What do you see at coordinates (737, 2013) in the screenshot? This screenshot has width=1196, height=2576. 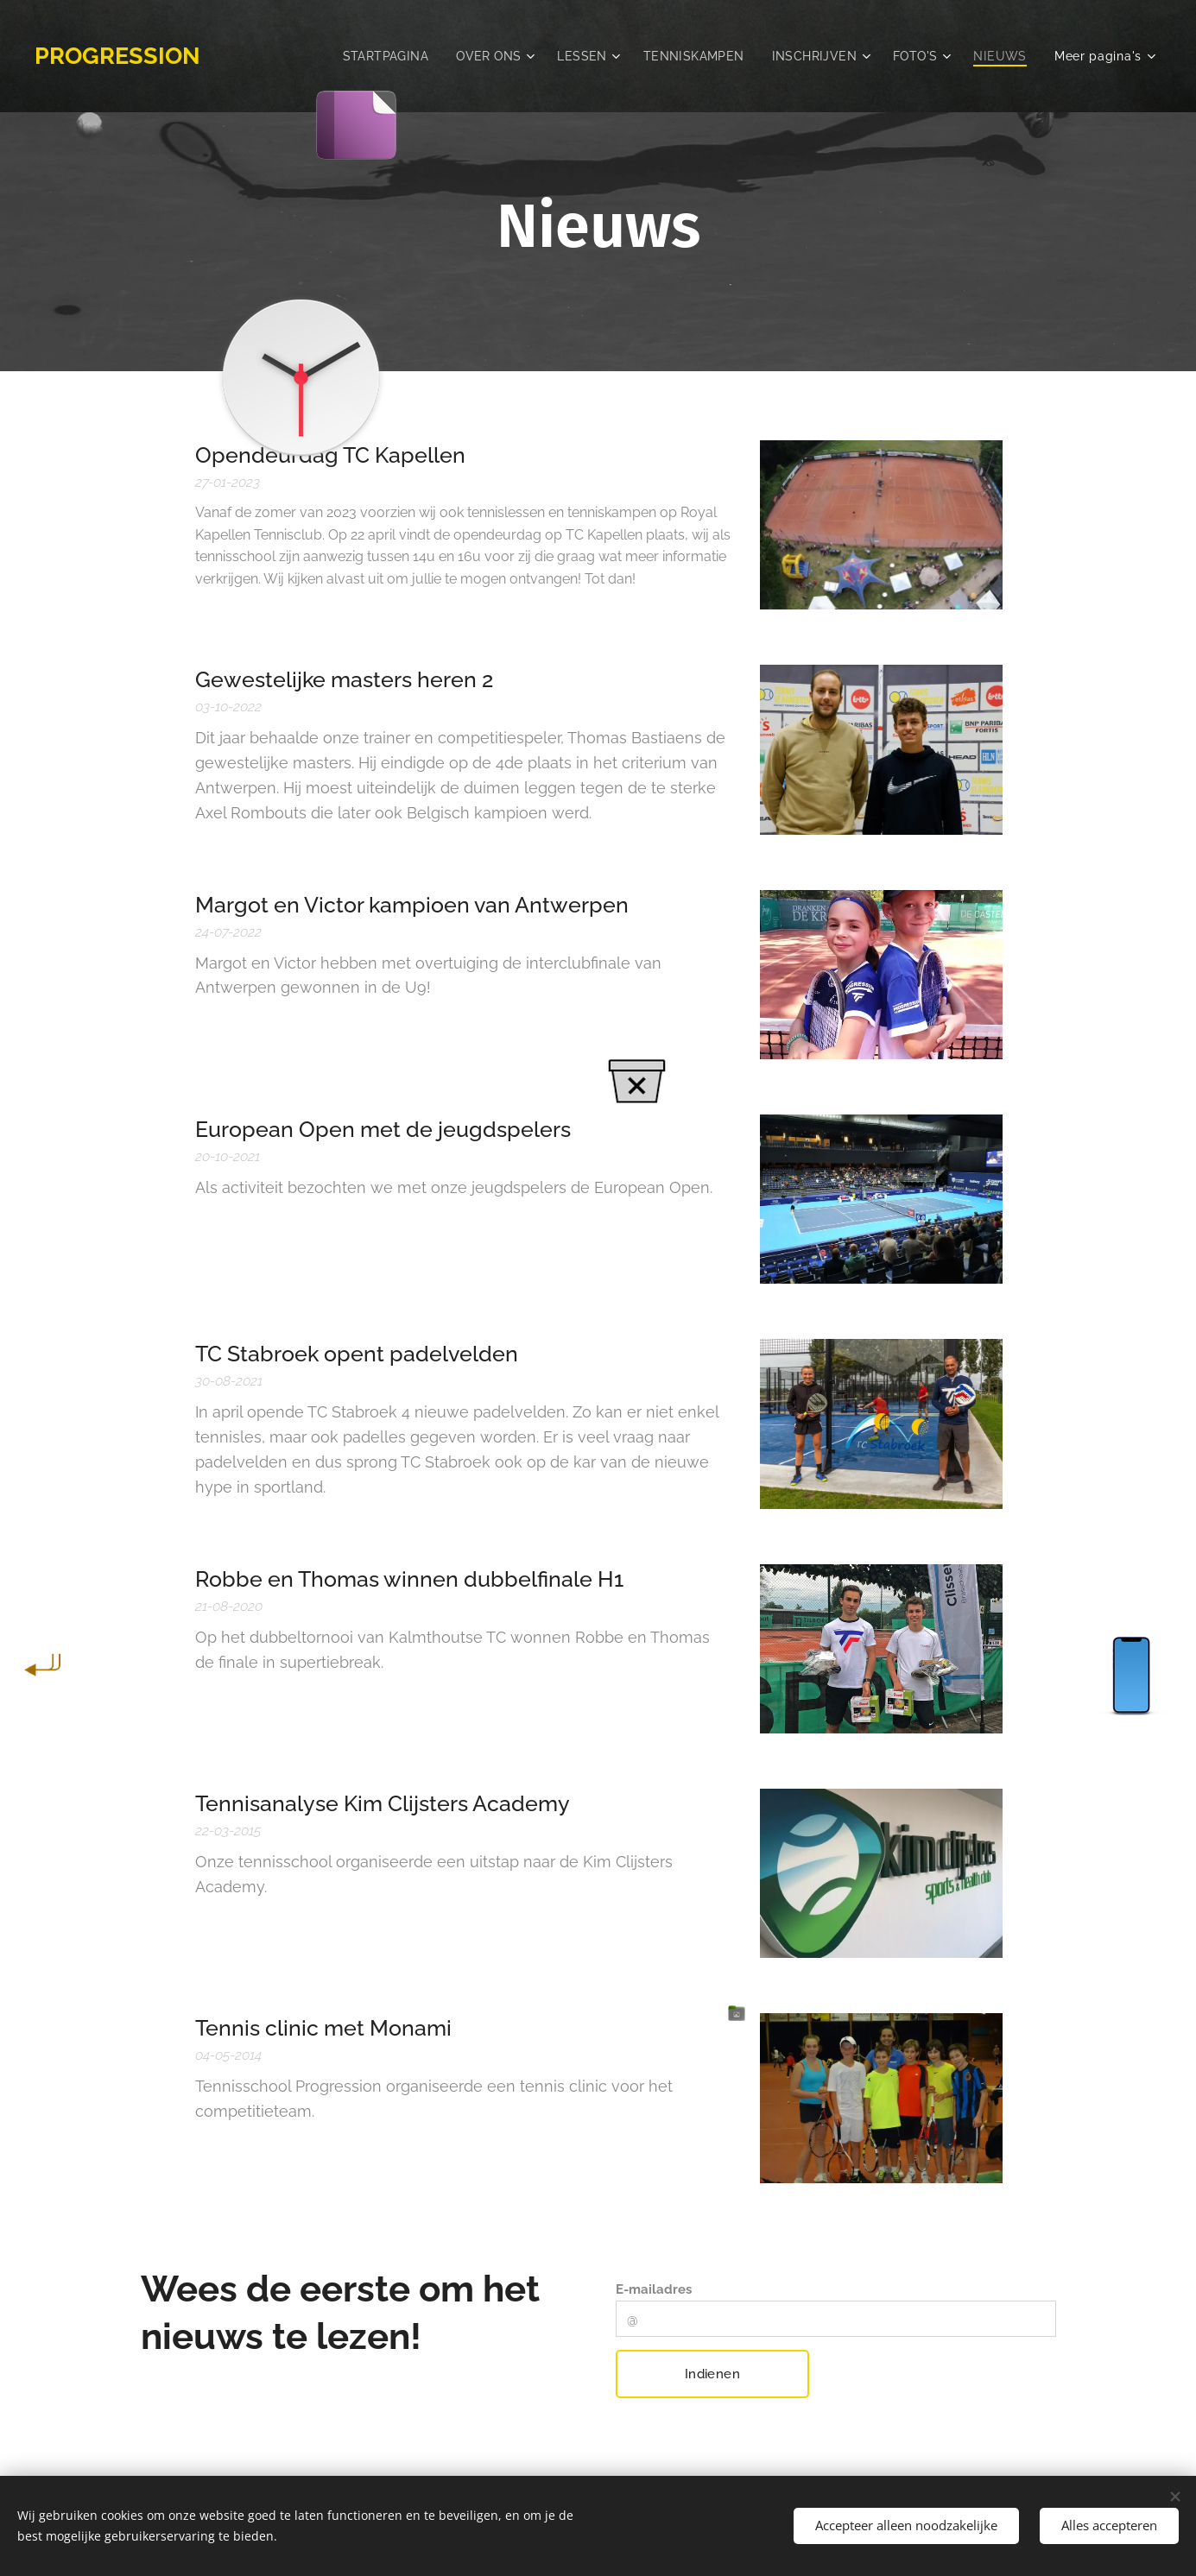 I see `open your pictures folder` at bounding box center [737, 2013].